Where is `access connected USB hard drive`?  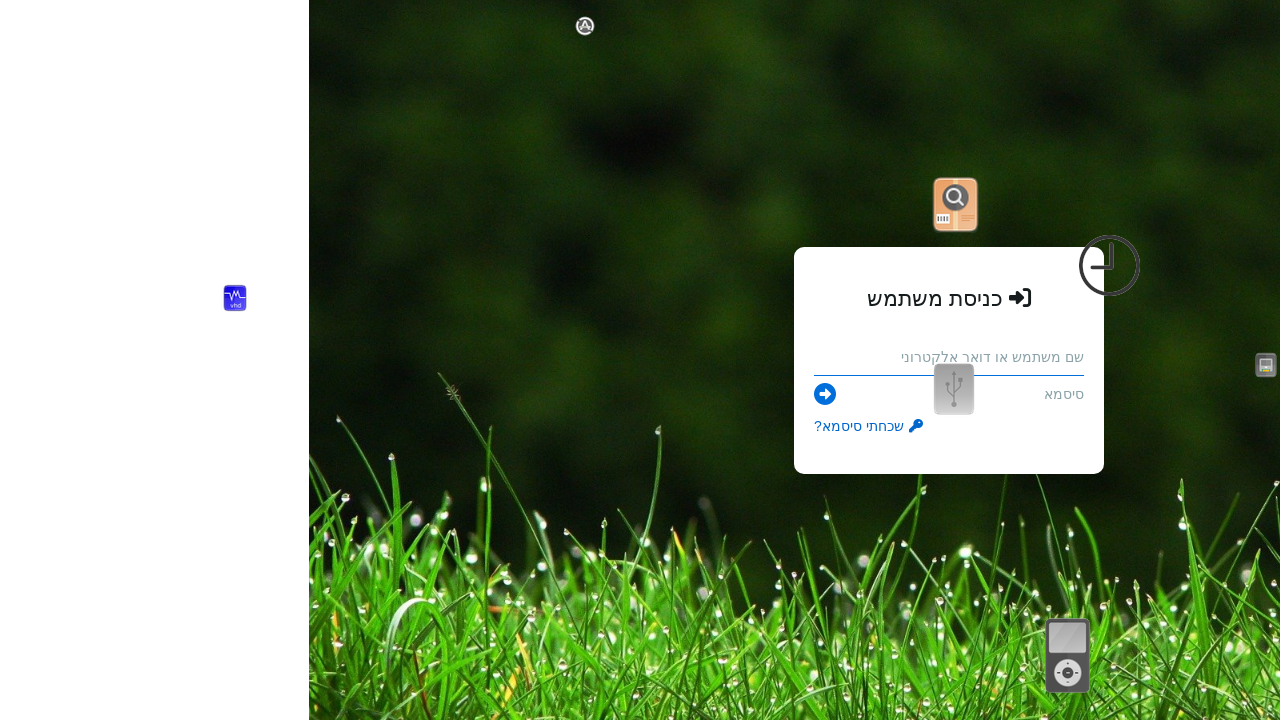
access connected USB hard drive is located at coordinates (954, 389).